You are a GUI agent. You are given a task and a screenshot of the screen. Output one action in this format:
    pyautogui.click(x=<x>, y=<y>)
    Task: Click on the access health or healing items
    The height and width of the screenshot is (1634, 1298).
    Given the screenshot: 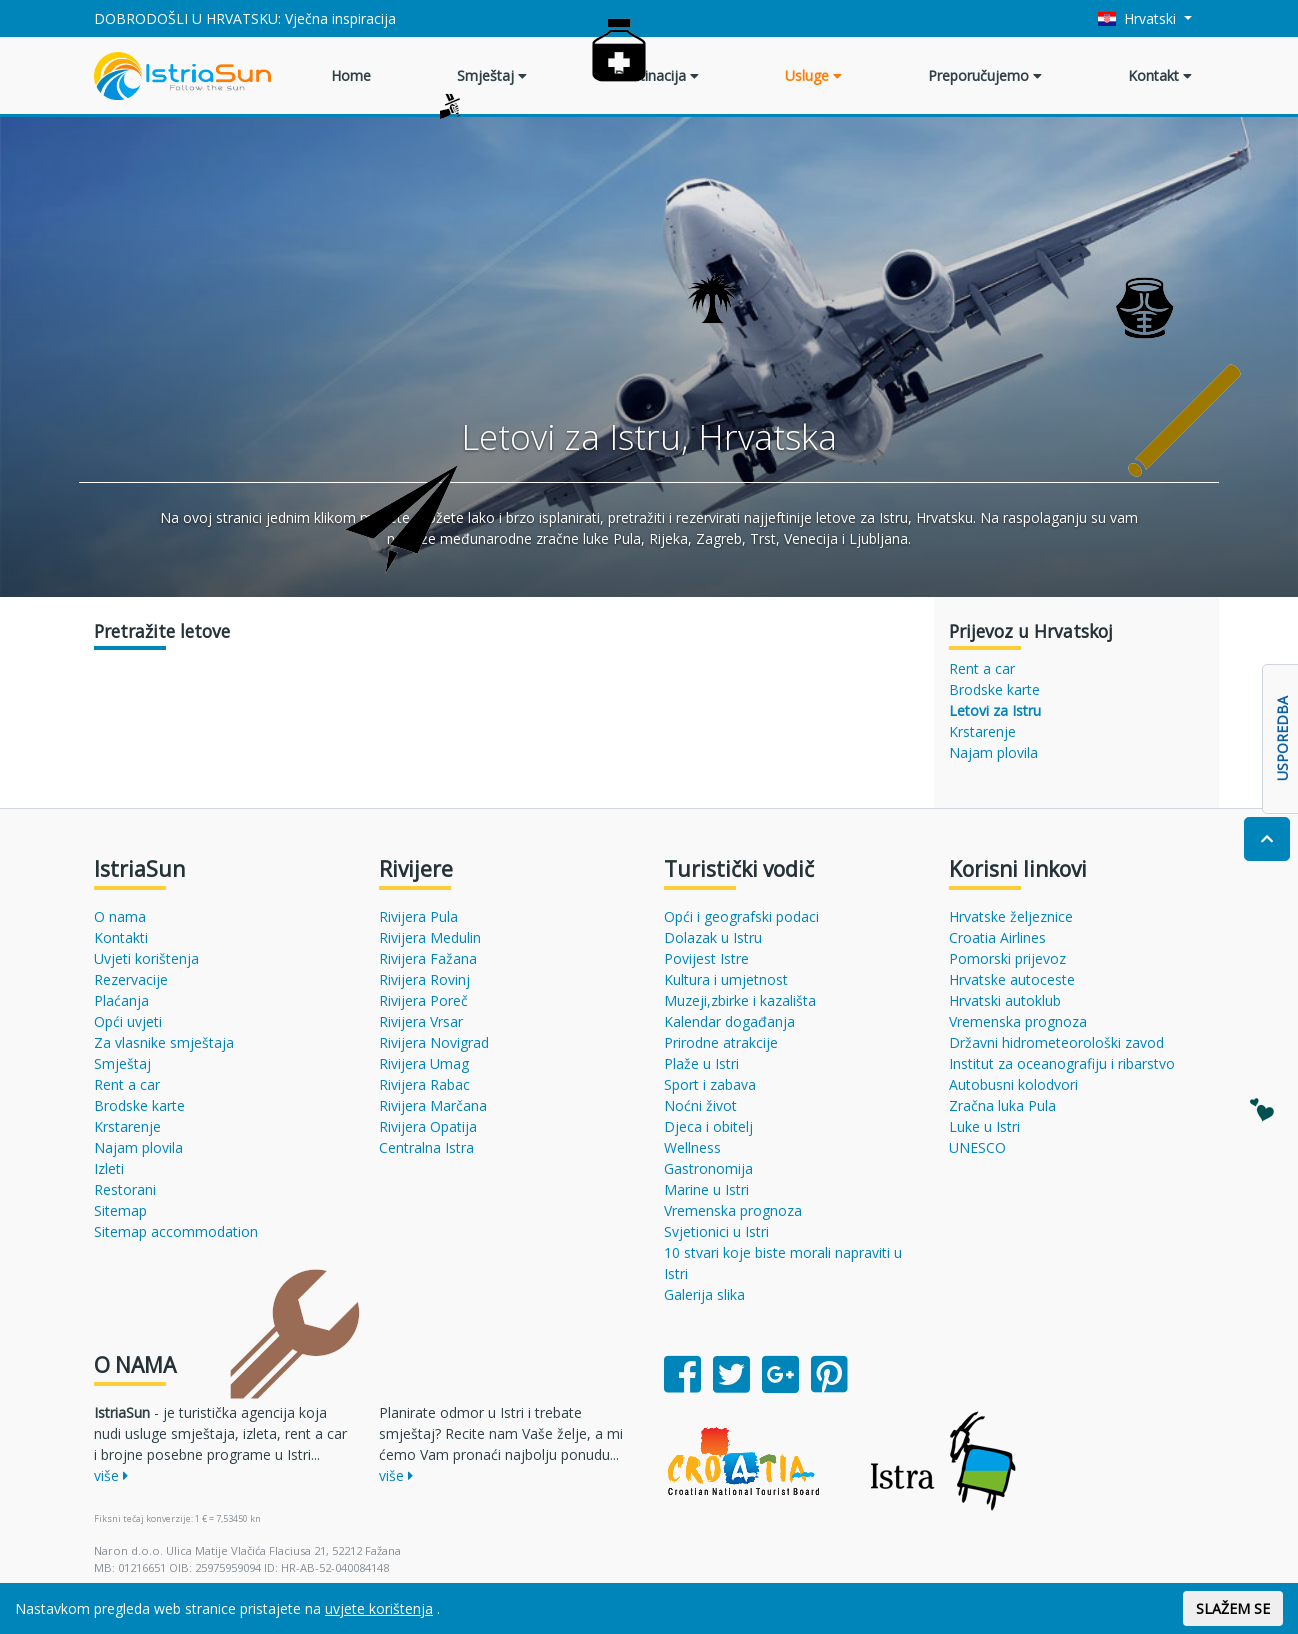 What is the action you would take?
    pyautogui.click(x=619, y=50)
    